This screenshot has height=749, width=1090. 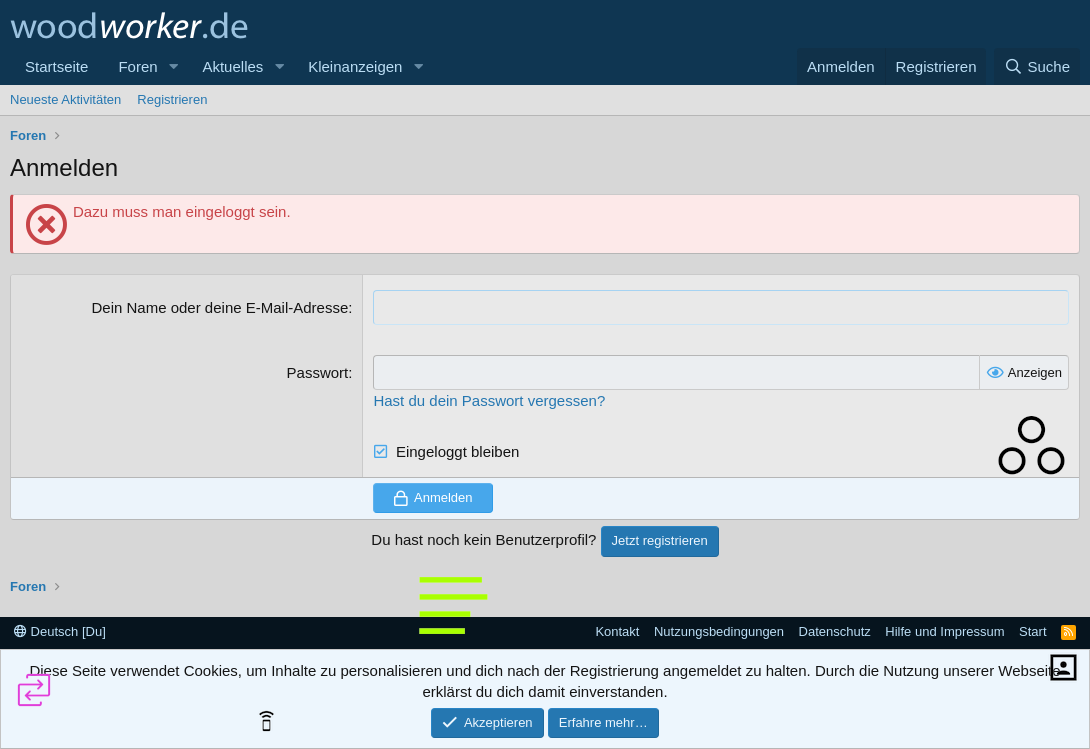 I want to click on enable speakerphone mode during a call, so click(x=266, y=721).